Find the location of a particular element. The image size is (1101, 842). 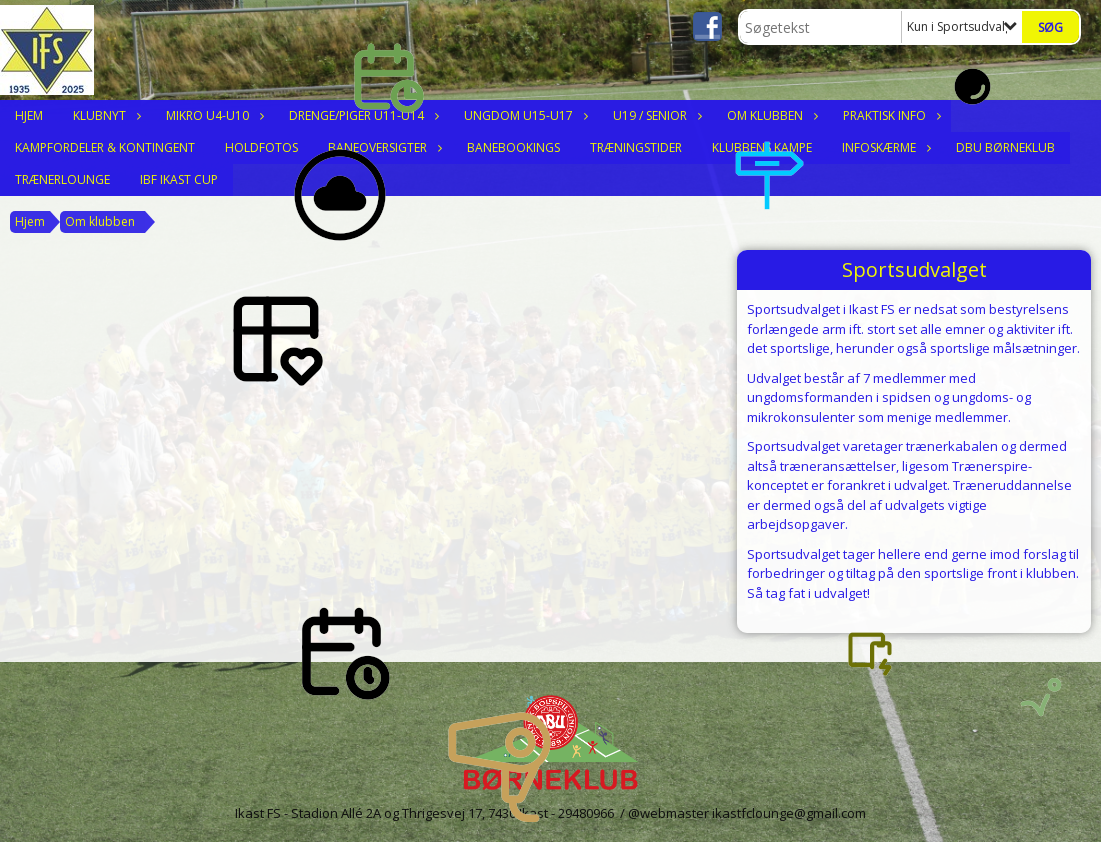

add table to favorites is located at coordinates (276, 339).